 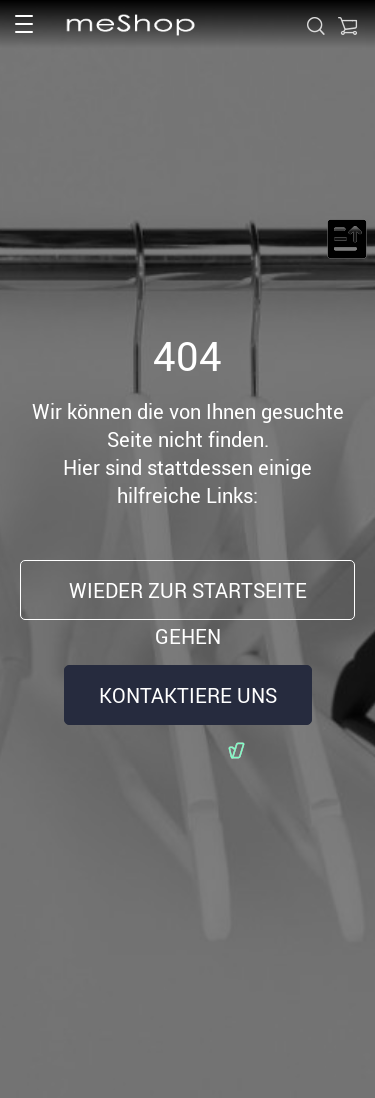 What do you see at coordinates (236, 750) in the screenshot?
I see `open kbin social platform` at bounding box center [236, 750].